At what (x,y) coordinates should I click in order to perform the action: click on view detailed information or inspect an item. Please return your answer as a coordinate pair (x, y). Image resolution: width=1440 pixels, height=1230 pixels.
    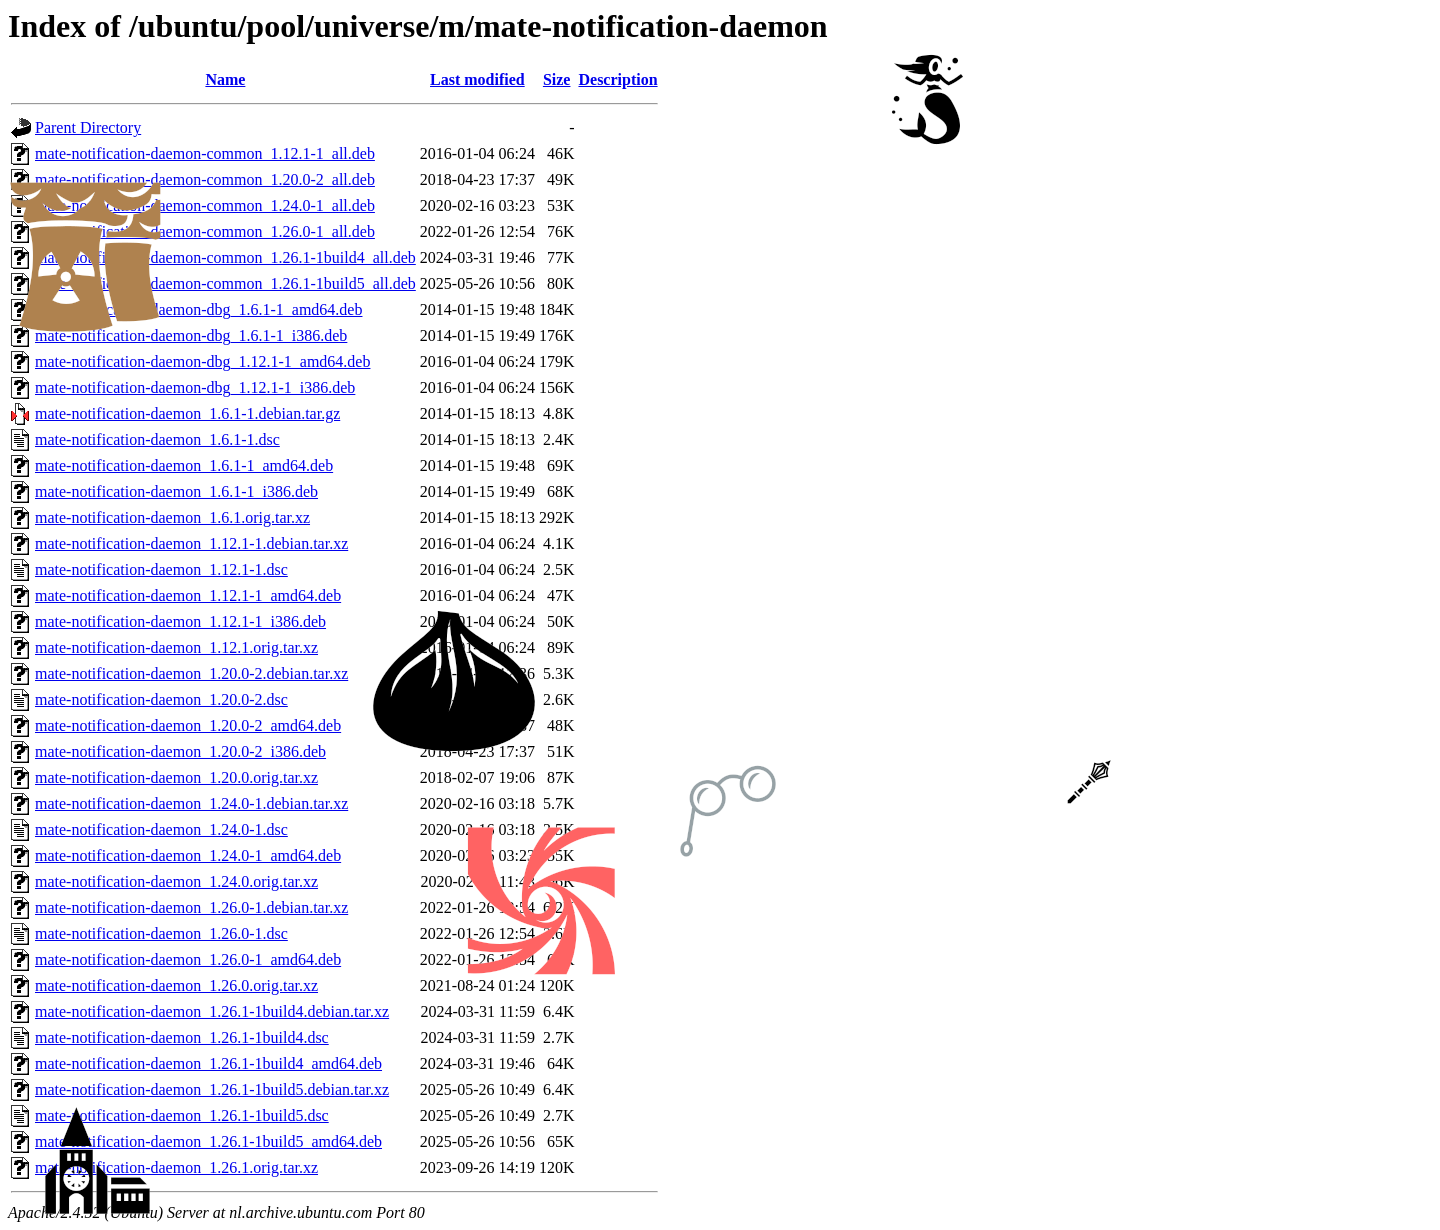
    Looking at the image, I should click on (727, 811).